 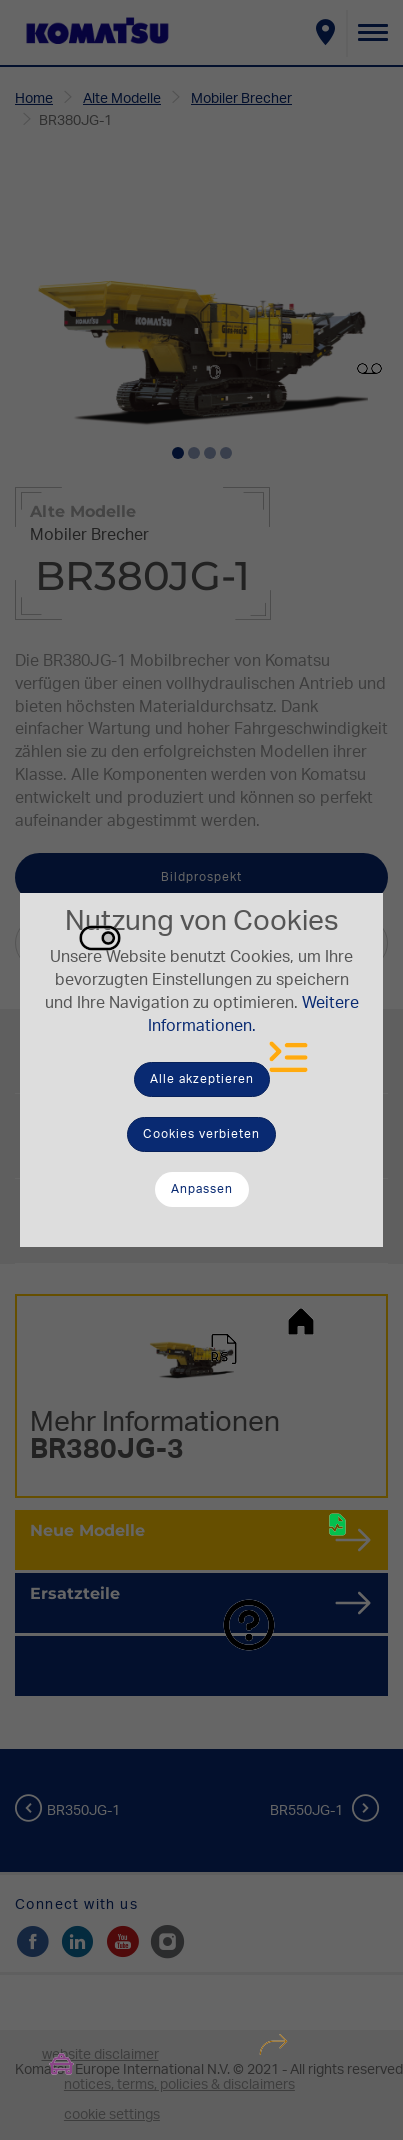 What do you see at coordinates (288, 1057) in the screenshot?
I see `increase text indentation` at bounding box center [288, 1057].